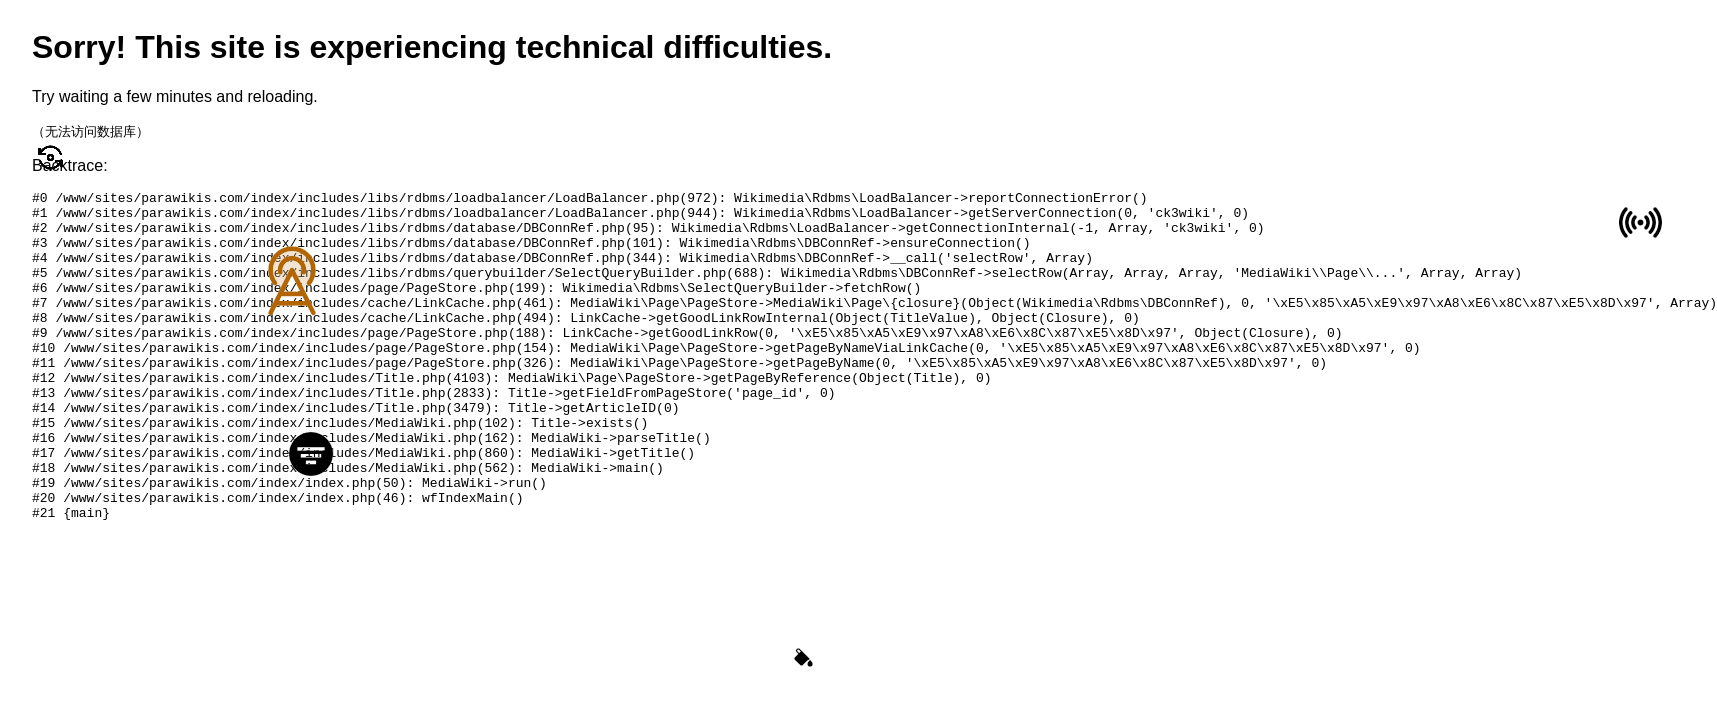 Image resolution: width=1717 pixels, height=720 pixels. What do you see at coordinates (1640, 222) in the screenshot?
I see `access radio or audio streaming` at bounding box center [1640, 222].